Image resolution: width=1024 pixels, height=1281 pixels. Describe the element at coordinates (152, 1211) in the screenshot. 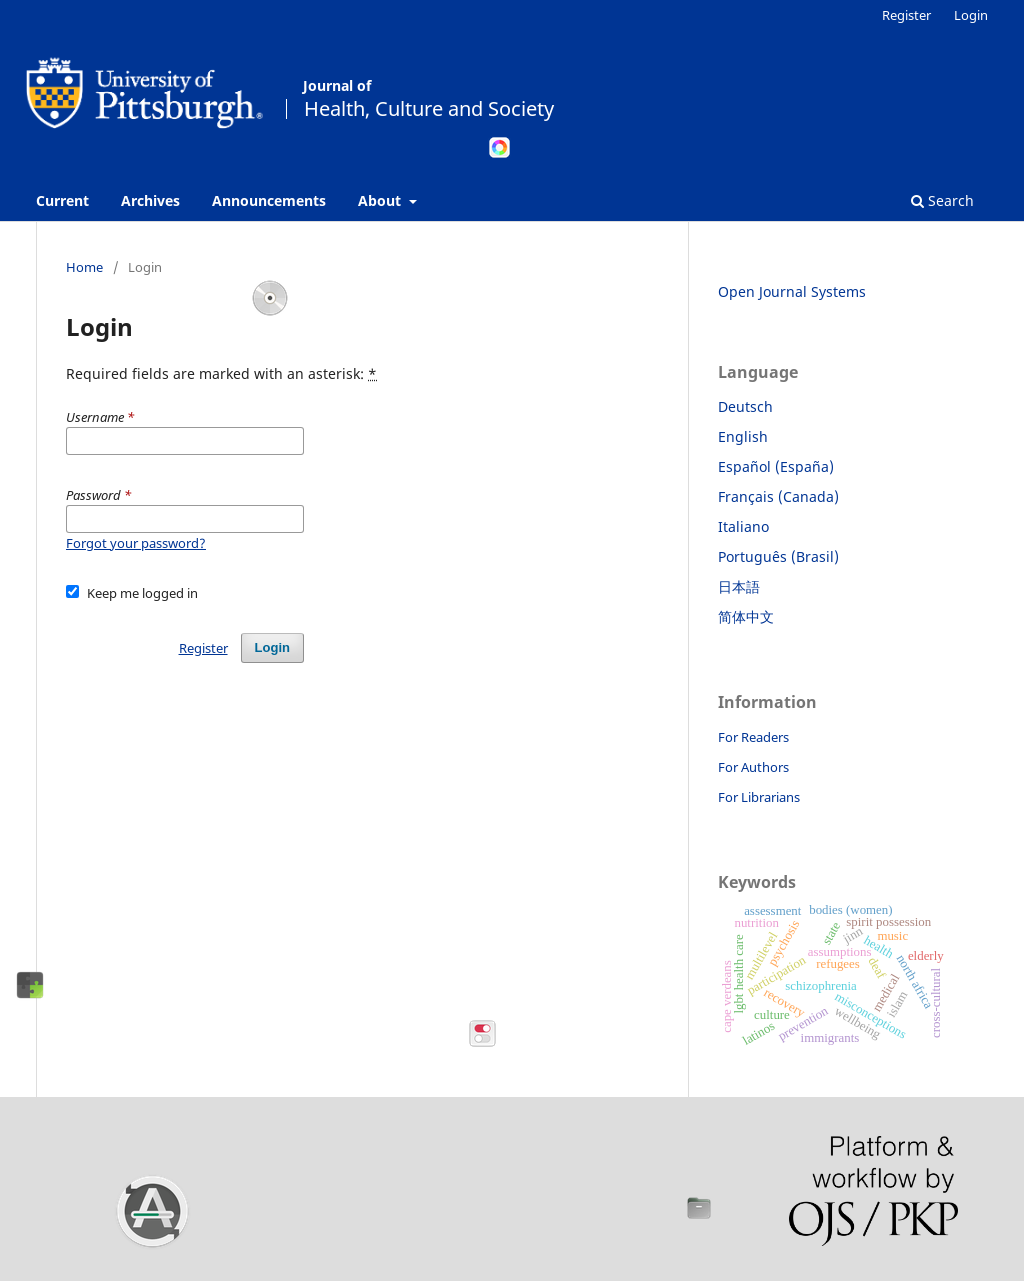

I see `check for available software updates` at that location.